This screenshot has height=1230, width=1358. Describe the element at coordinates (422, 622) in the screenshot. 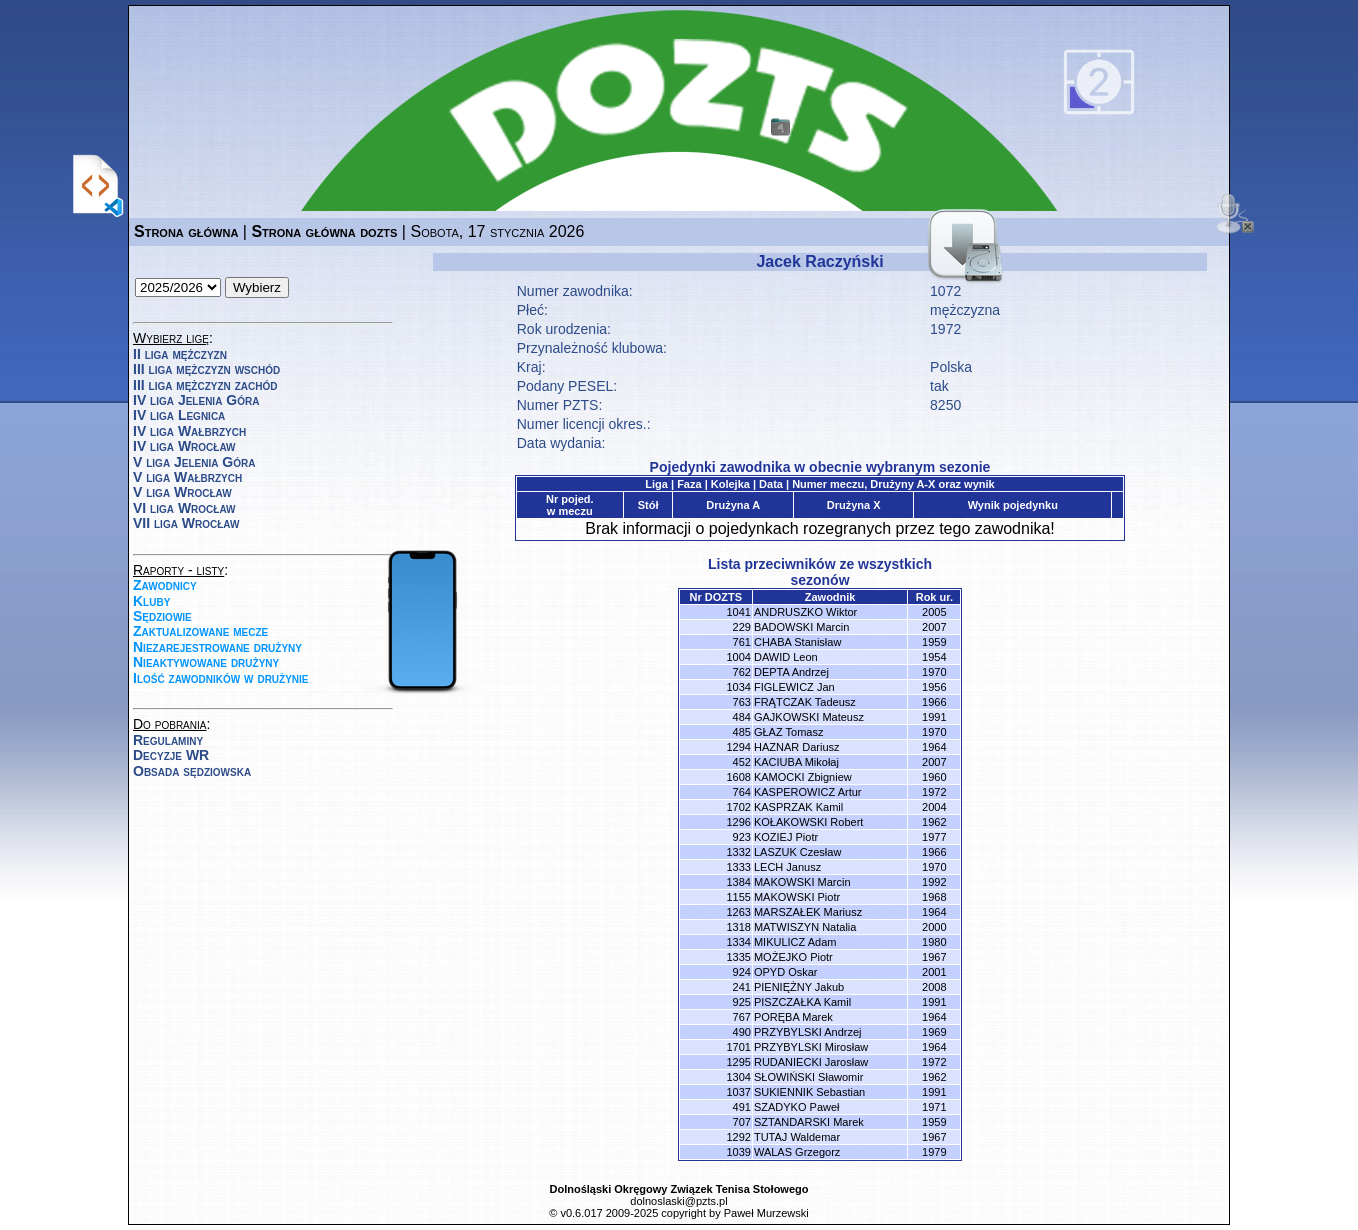

I see `iPhone 16e device icon` at that location.